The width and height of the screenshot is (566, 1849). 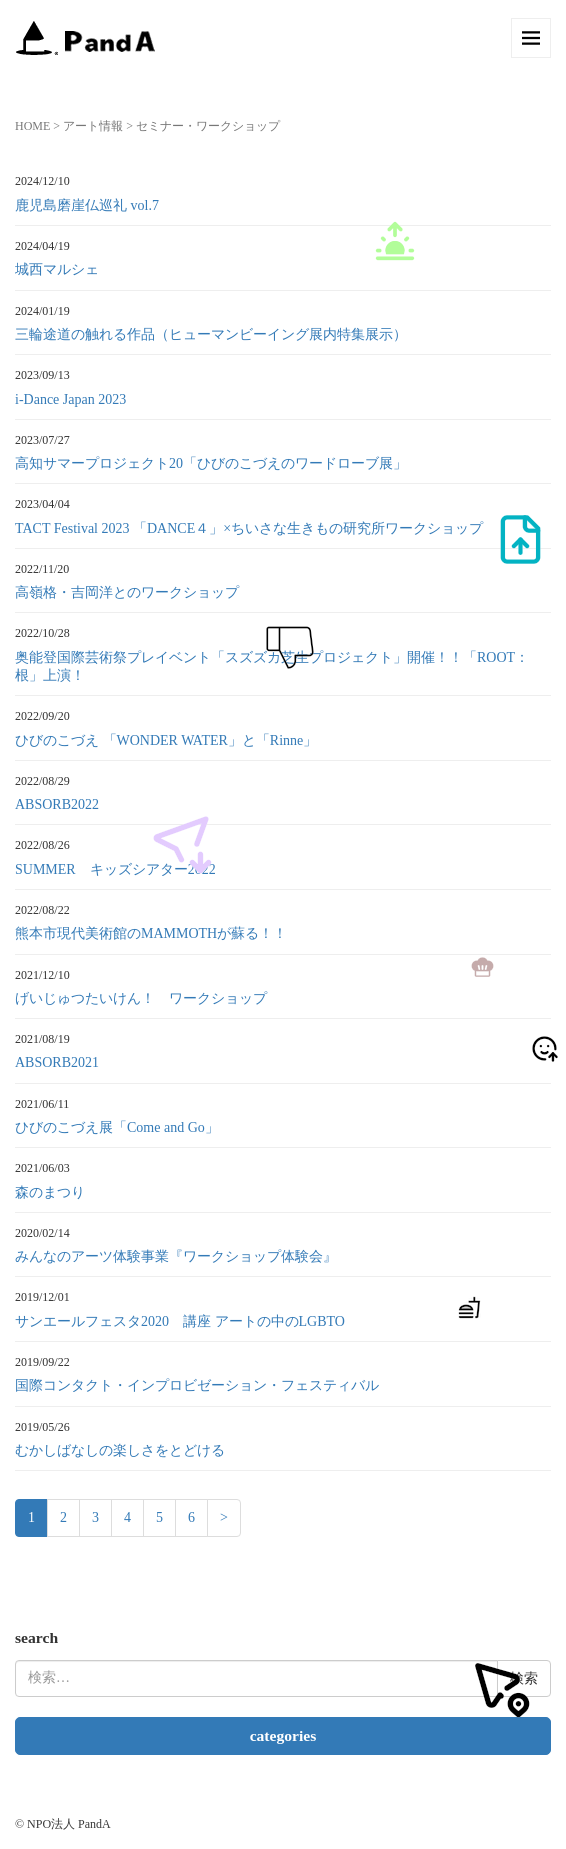 What do you see at coordinates (544, 1048) in the screenshot?
I see `improve mood or increase happiness level` at bounding box center [544, 1048].